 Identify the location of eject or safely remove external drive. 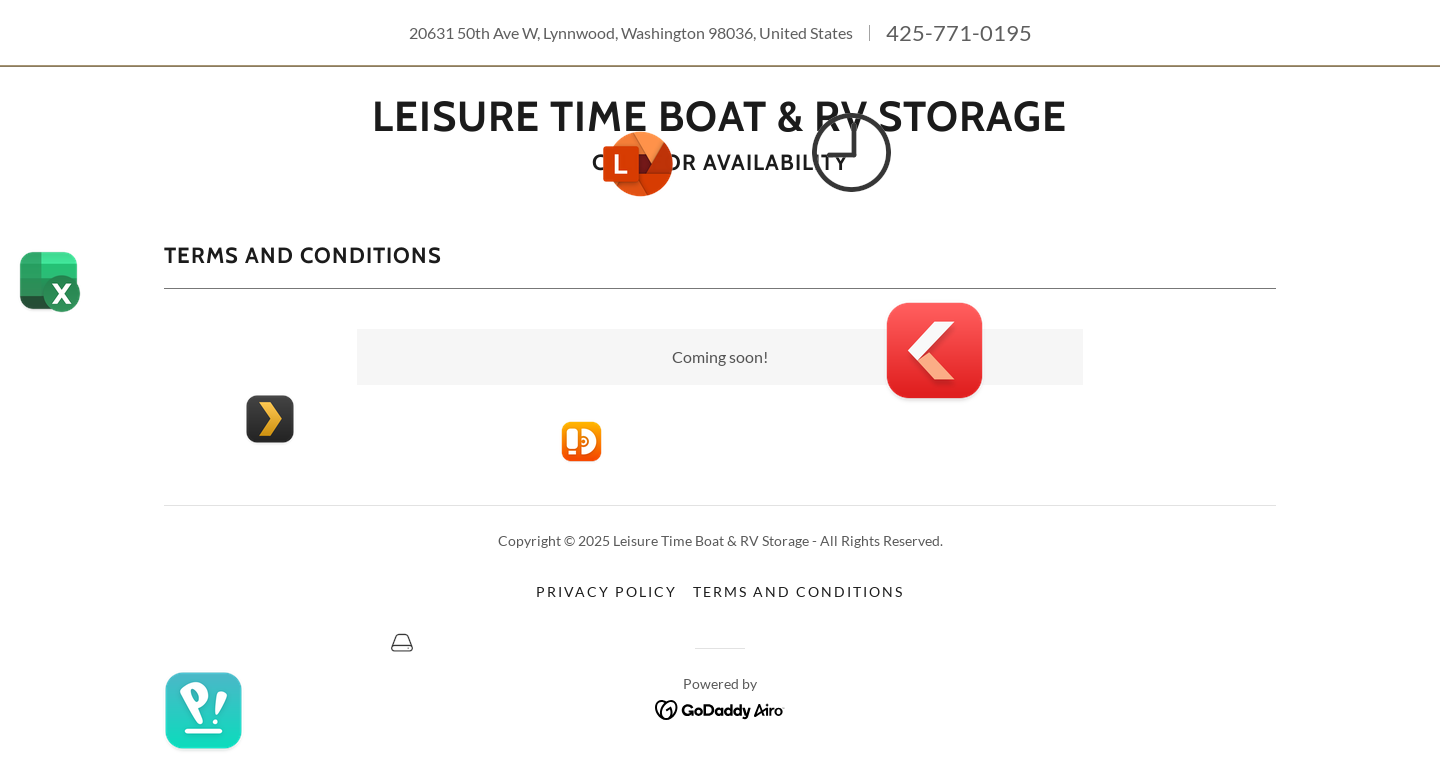
(402, 642).